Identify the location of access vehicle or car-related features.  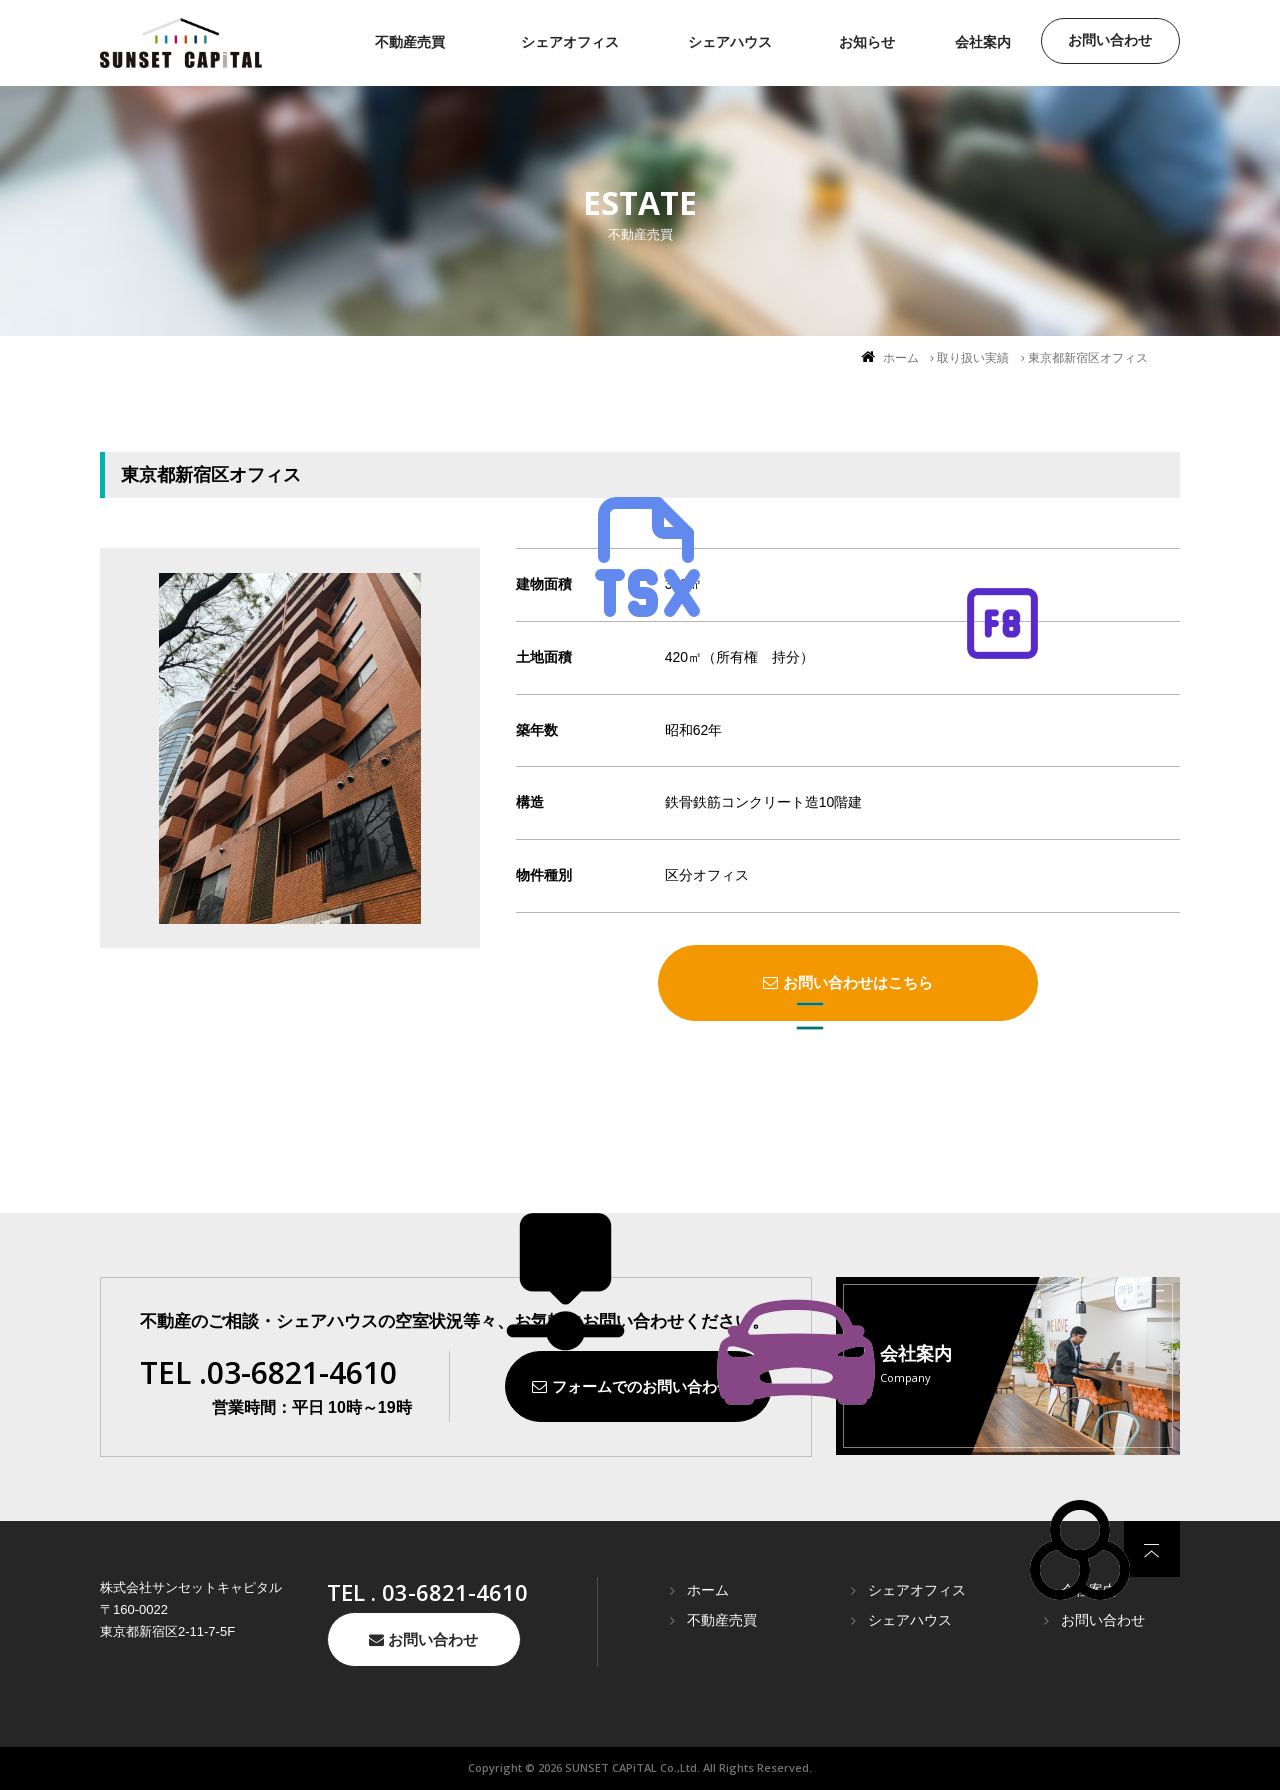
(796, 1352).